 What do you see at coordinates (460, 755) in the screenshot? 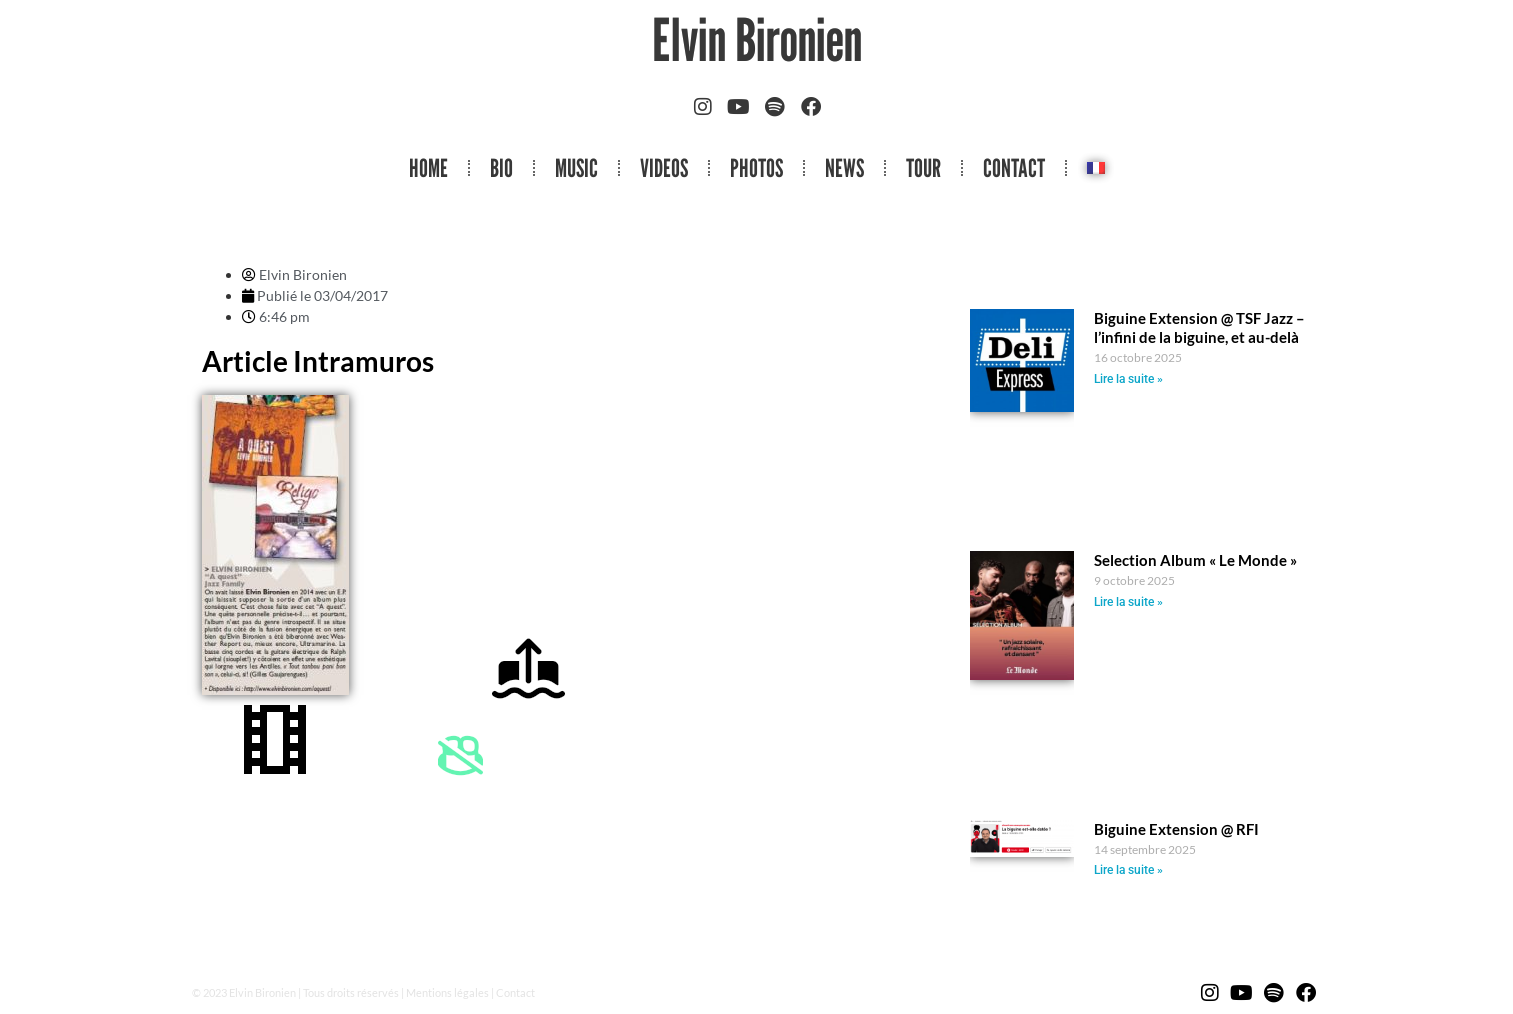
I see `GitHub Copilot is unavailable or experiencing an error` at bounding box center [460, 755].